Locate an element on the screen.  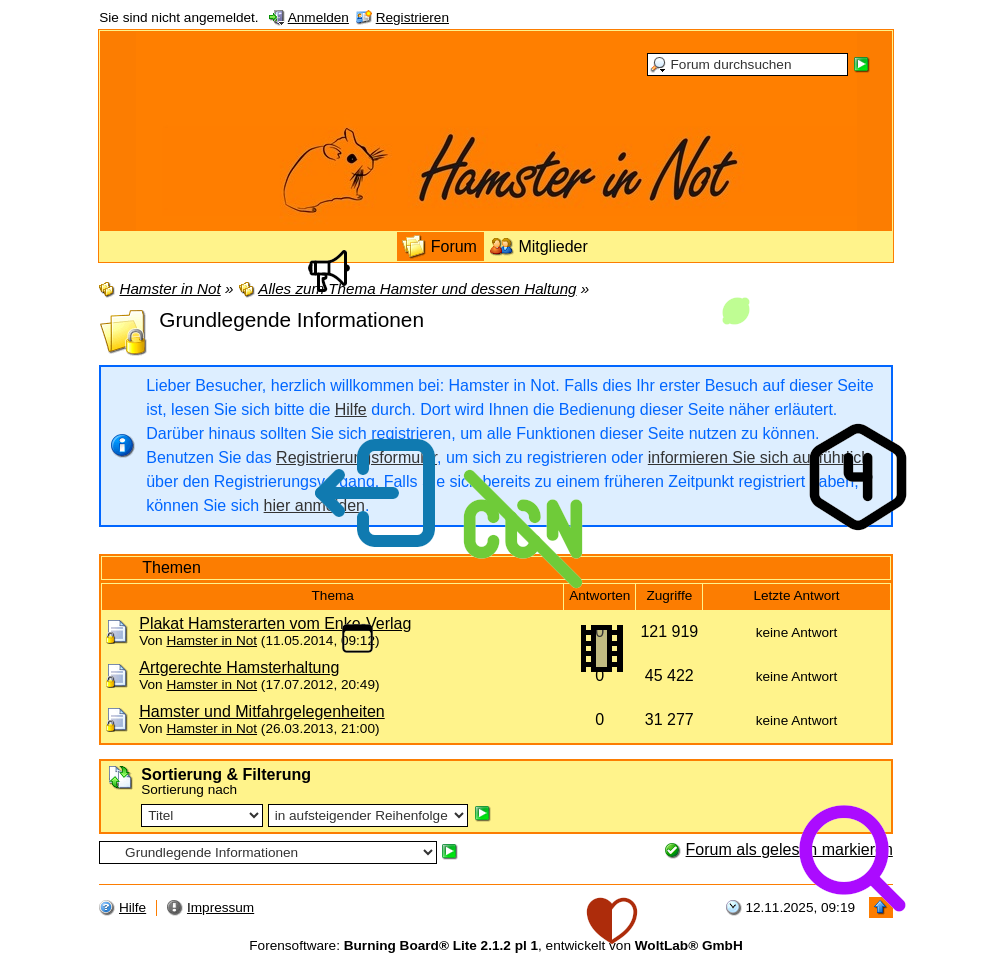
step 4 in a multi-step process is located at coordinates (858, 477).